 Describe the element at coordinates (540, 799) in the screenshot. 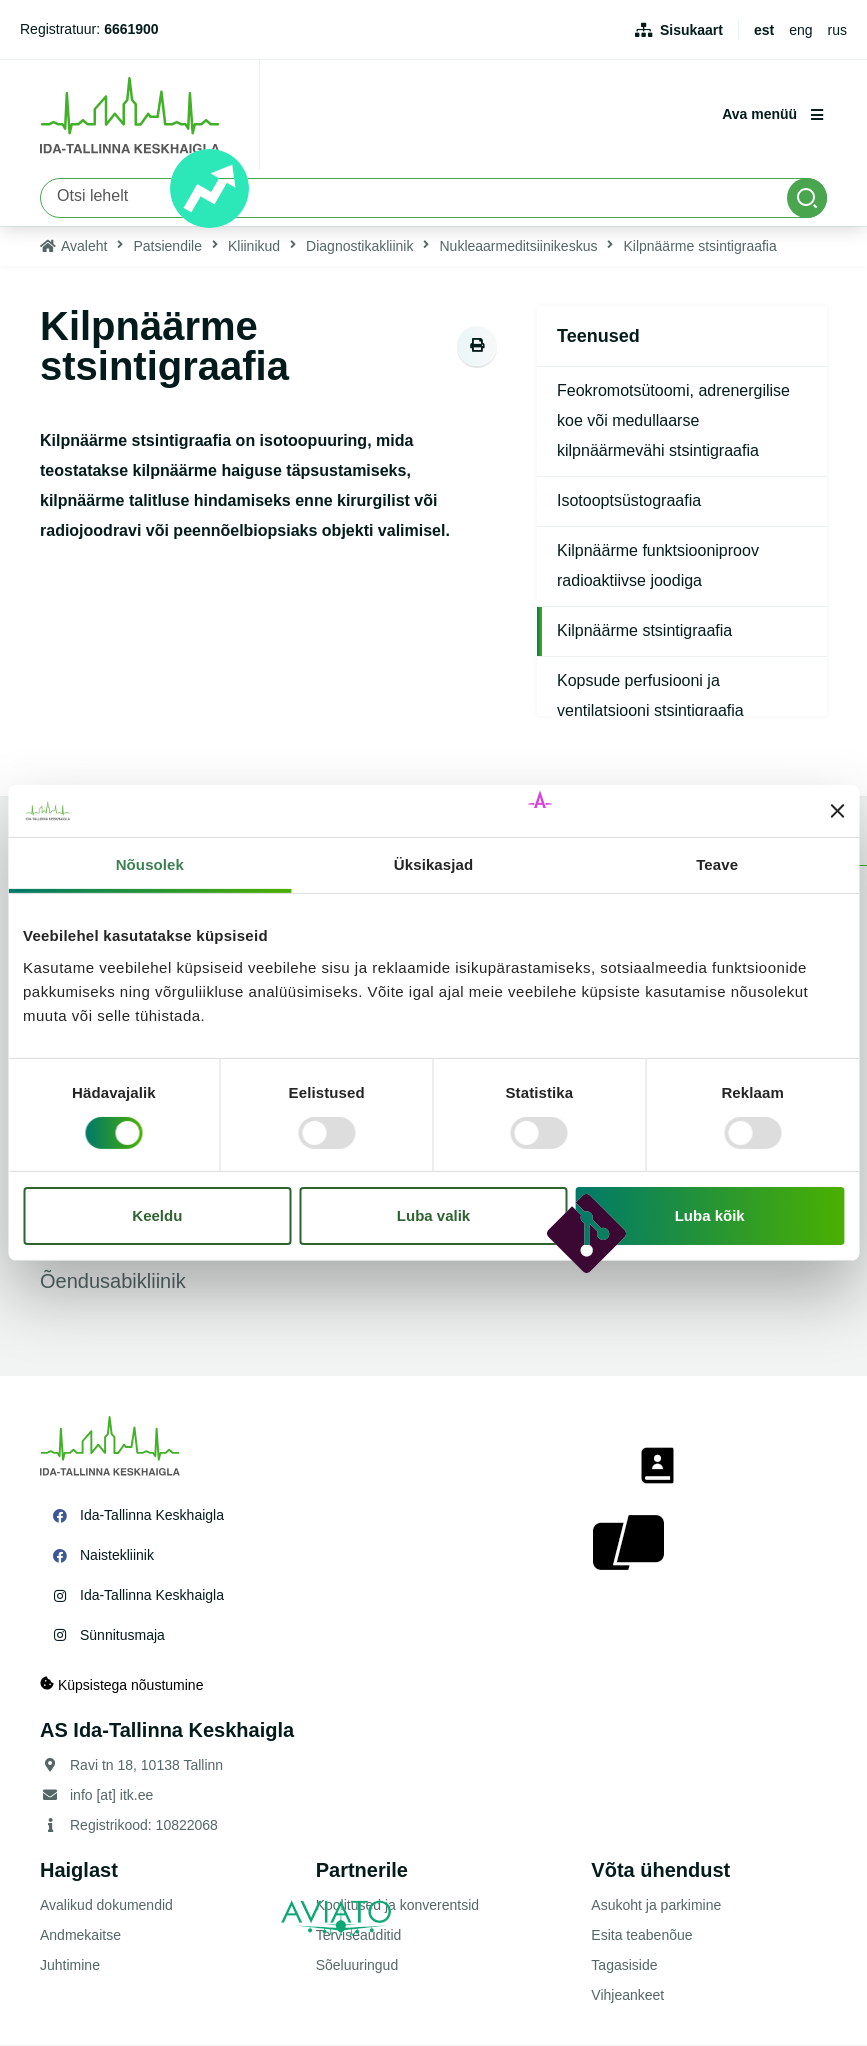

I see `autoprefixer CSS tool logo` at that location.